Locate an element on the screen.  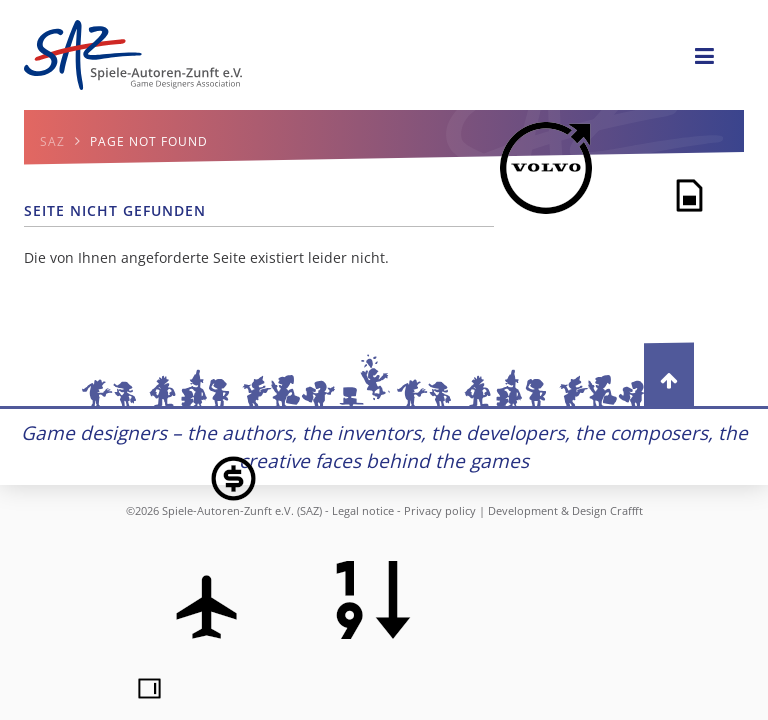
enable airplane mode is located at coordinates (205, 607).